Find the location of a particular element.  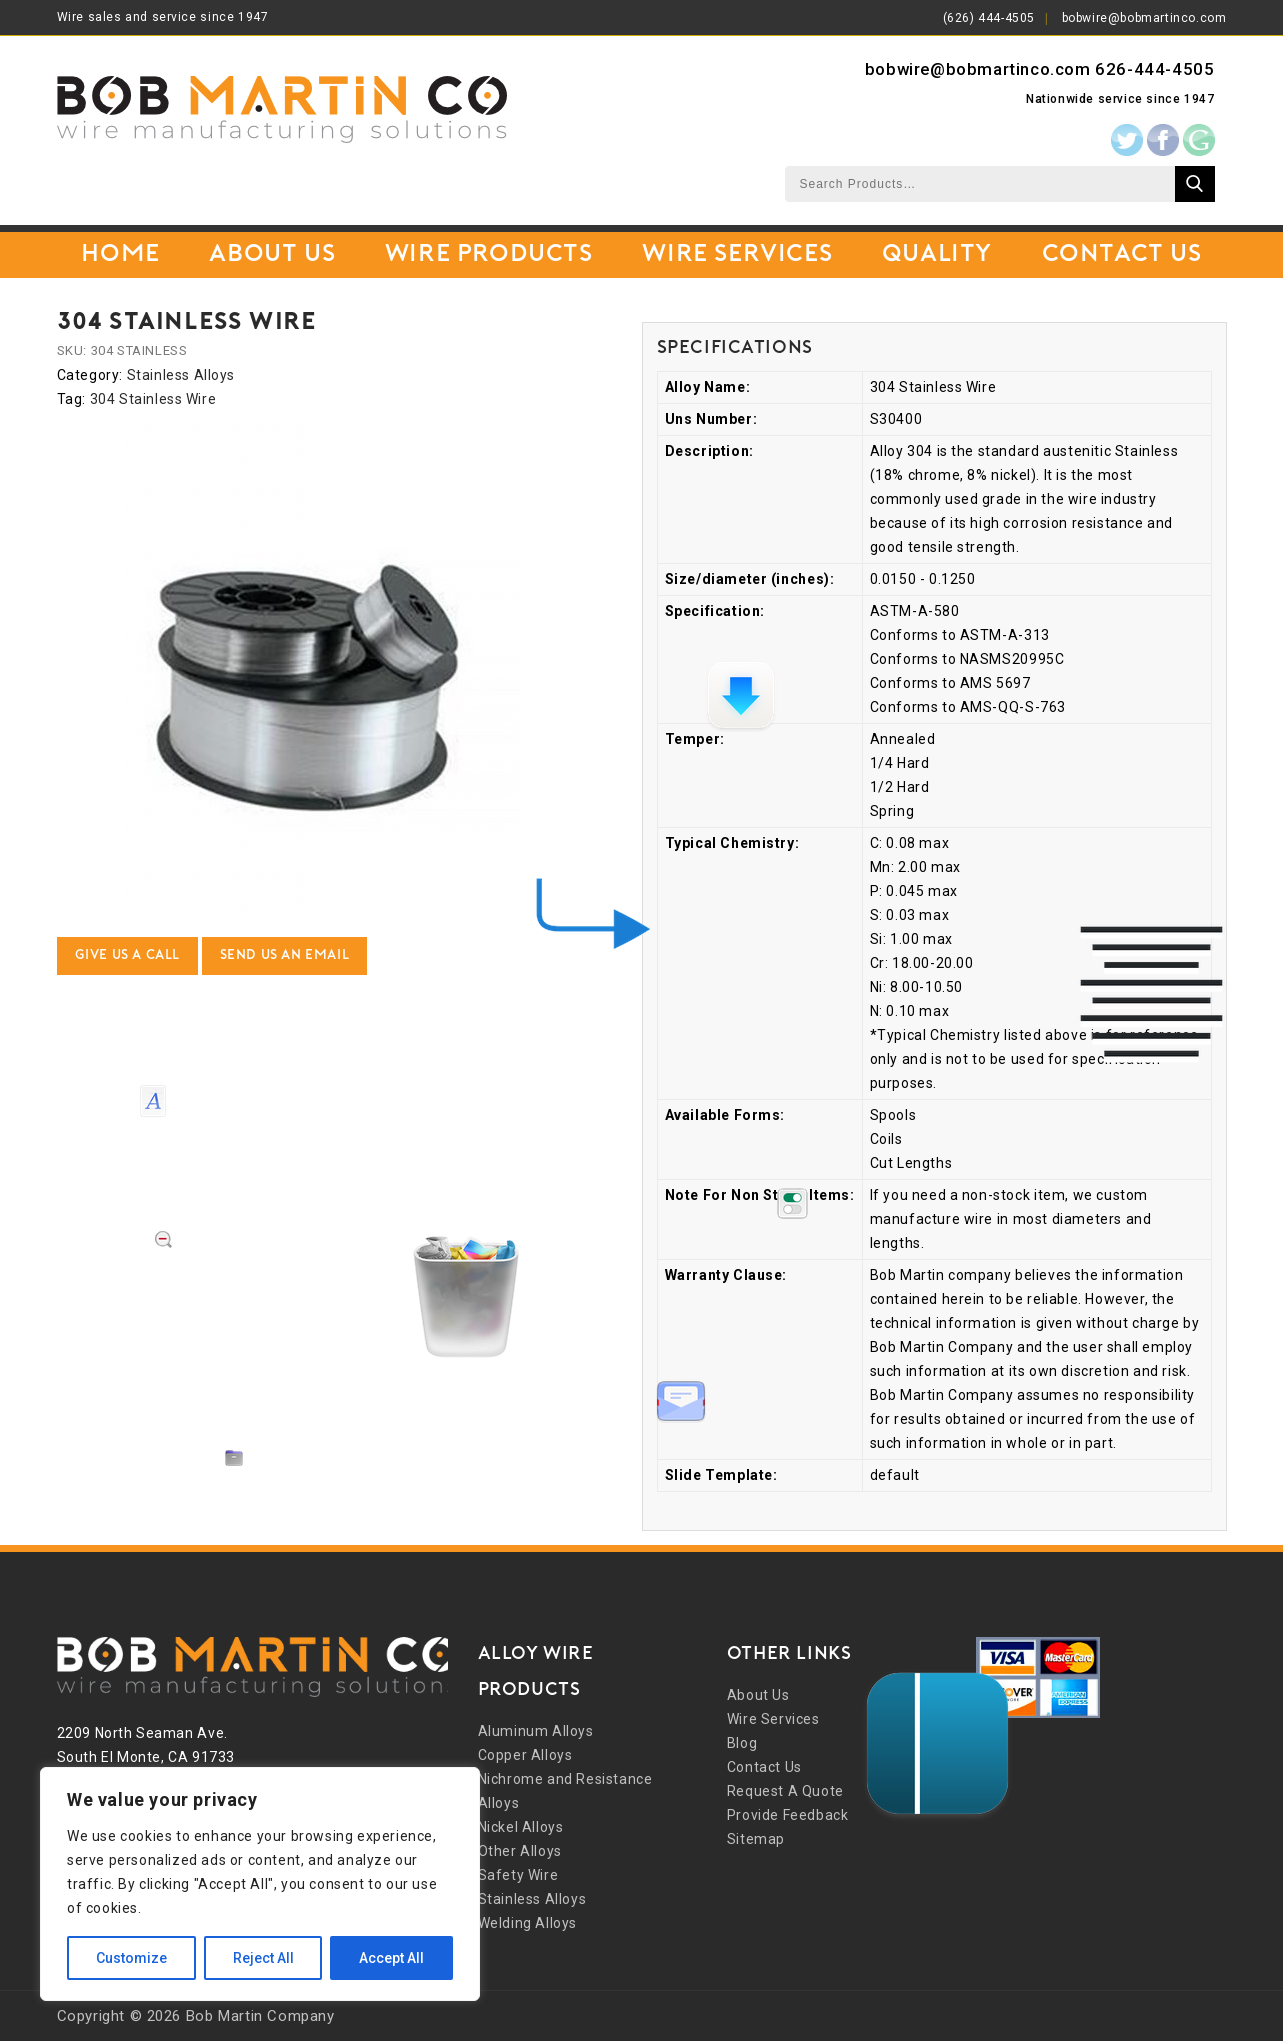

open the file manager application is located at coordinates (234, 1458).